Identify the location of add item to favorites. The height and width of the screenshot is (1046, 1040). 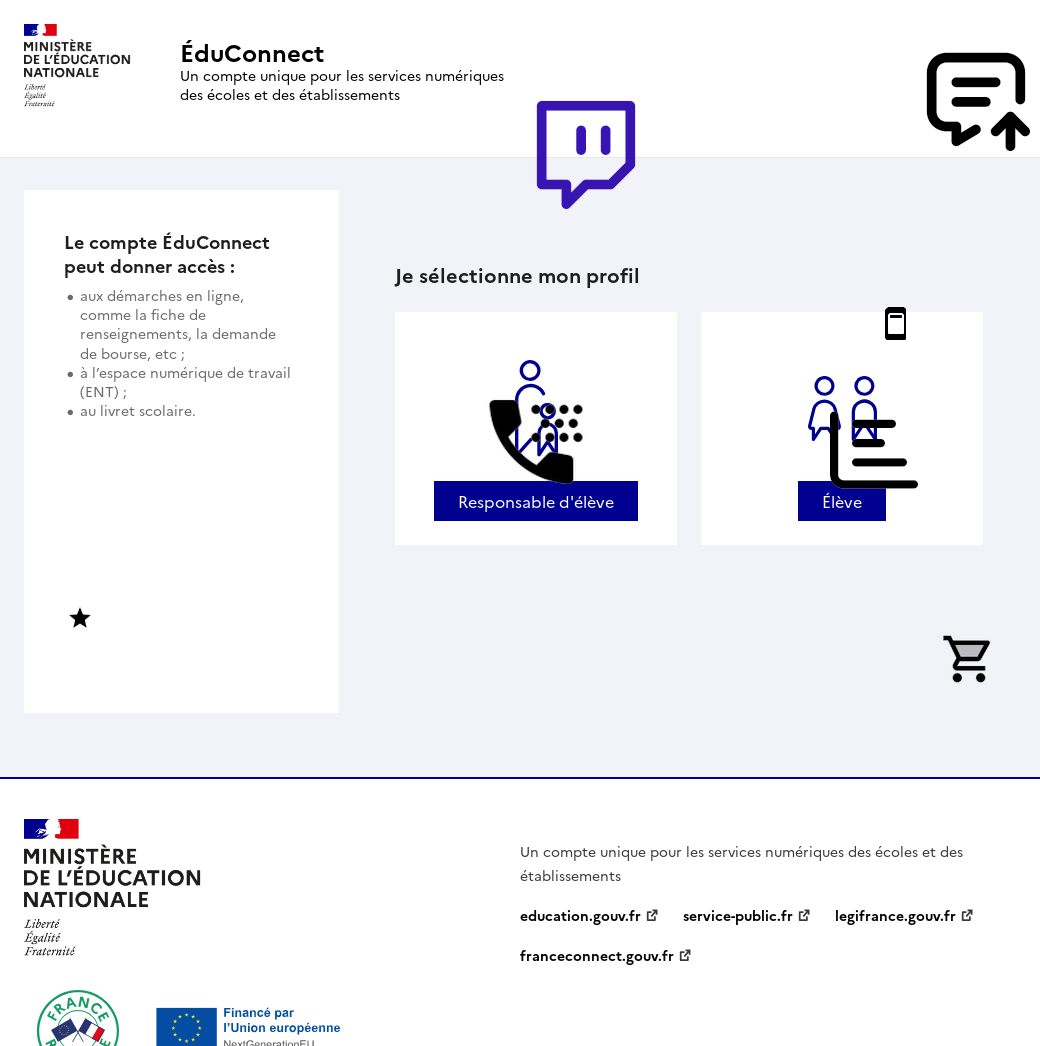
(80, 618).